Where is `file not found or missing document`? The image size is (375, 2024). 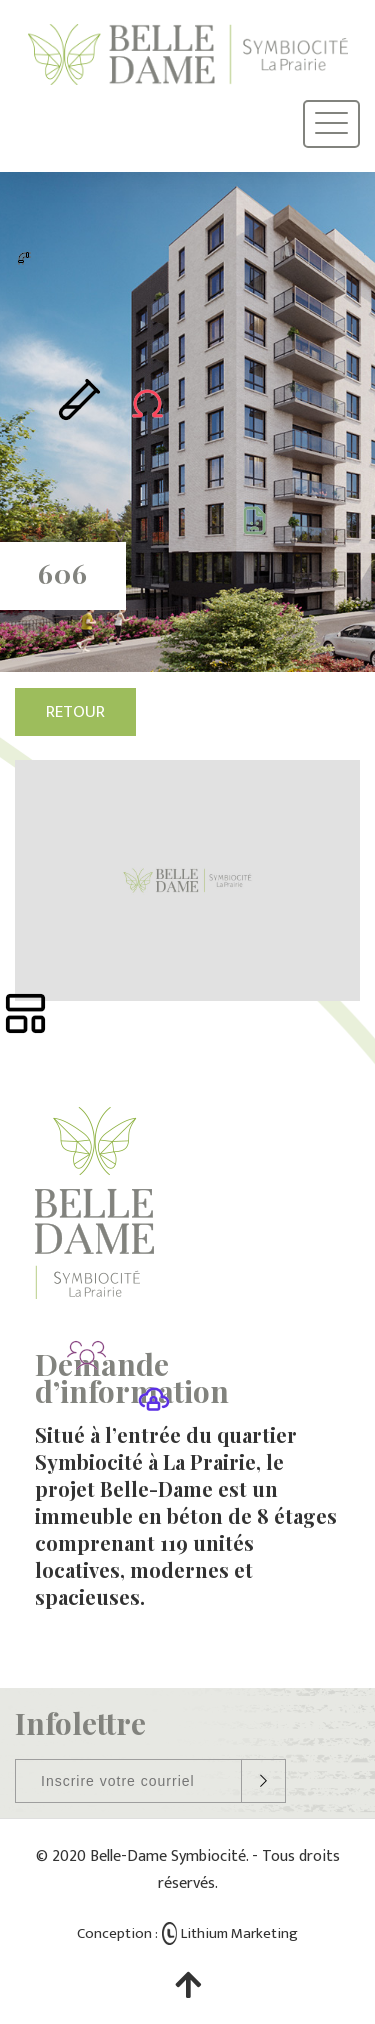 file not found or missing document is located at coordinates (254, 520).